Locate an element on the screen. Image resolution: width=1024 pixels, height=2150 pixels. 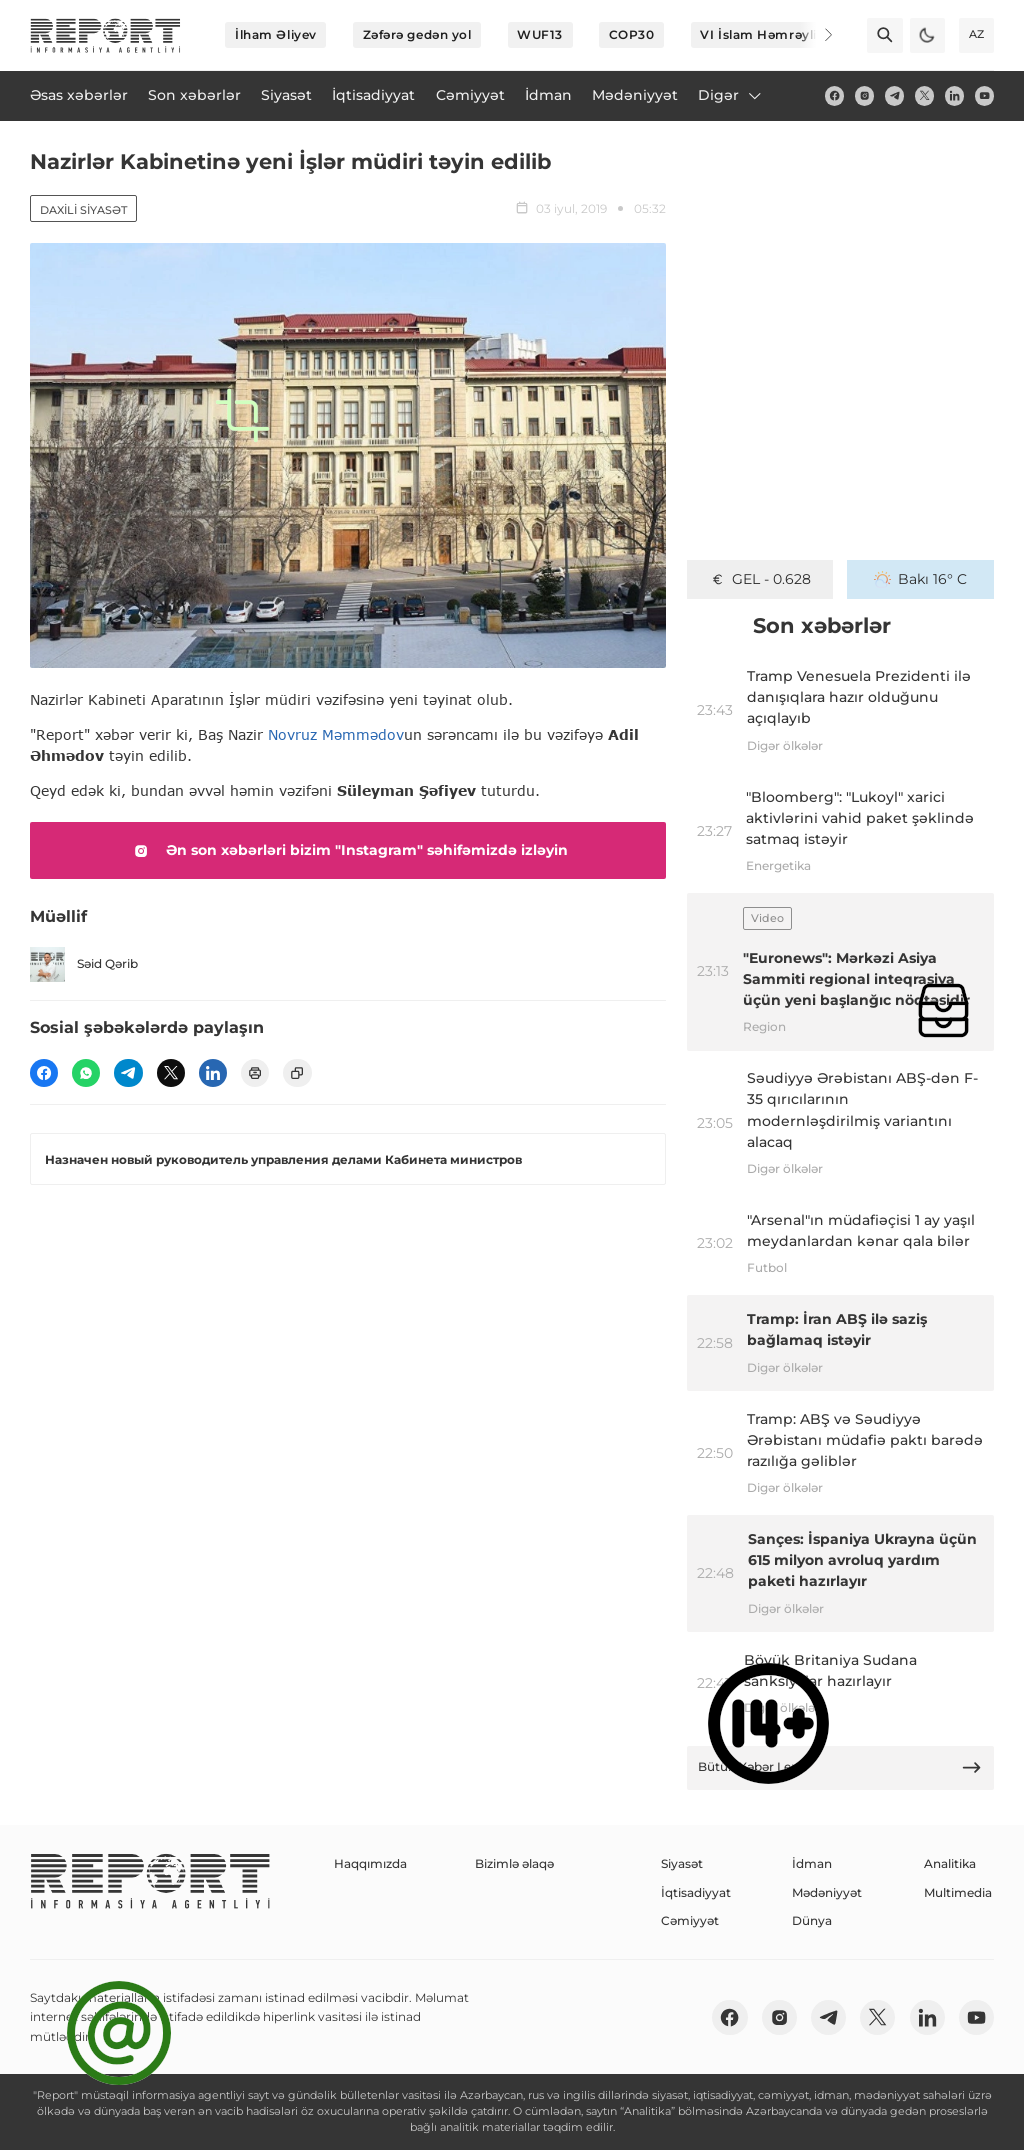
view stacked file trays or inbox is located at coordinates (943, 1010).